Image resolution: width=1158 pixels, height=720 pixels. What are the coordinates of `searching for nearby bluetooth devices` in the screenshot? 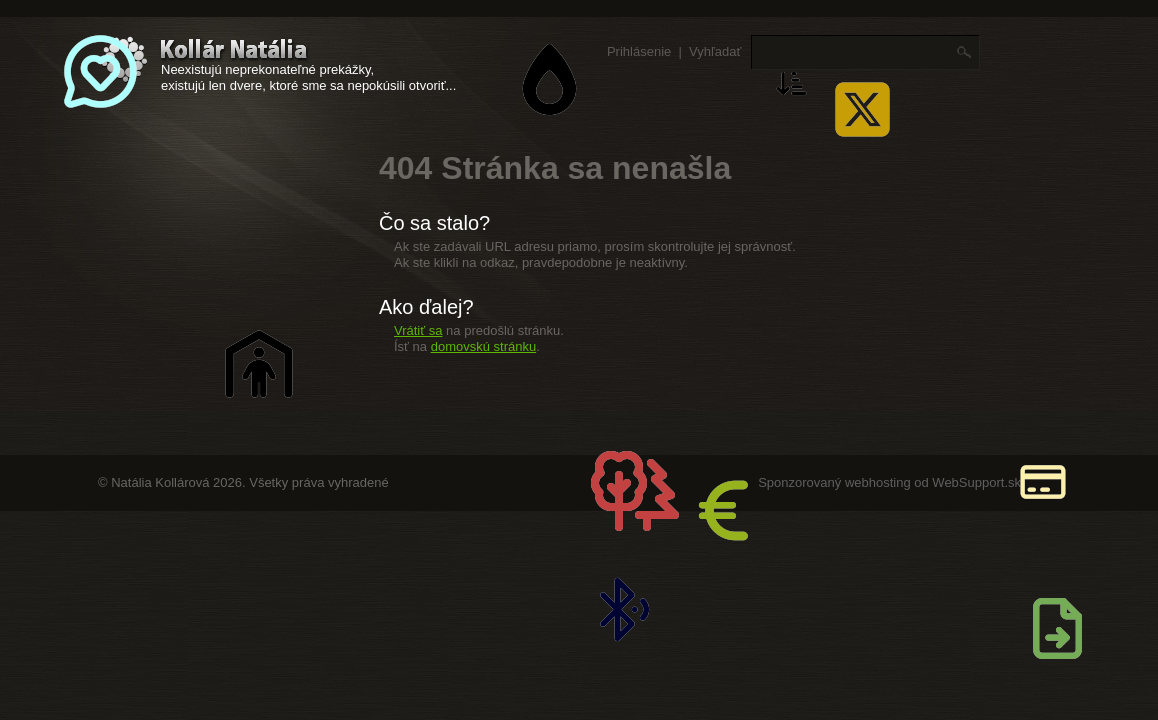 It's located at (617, 609).